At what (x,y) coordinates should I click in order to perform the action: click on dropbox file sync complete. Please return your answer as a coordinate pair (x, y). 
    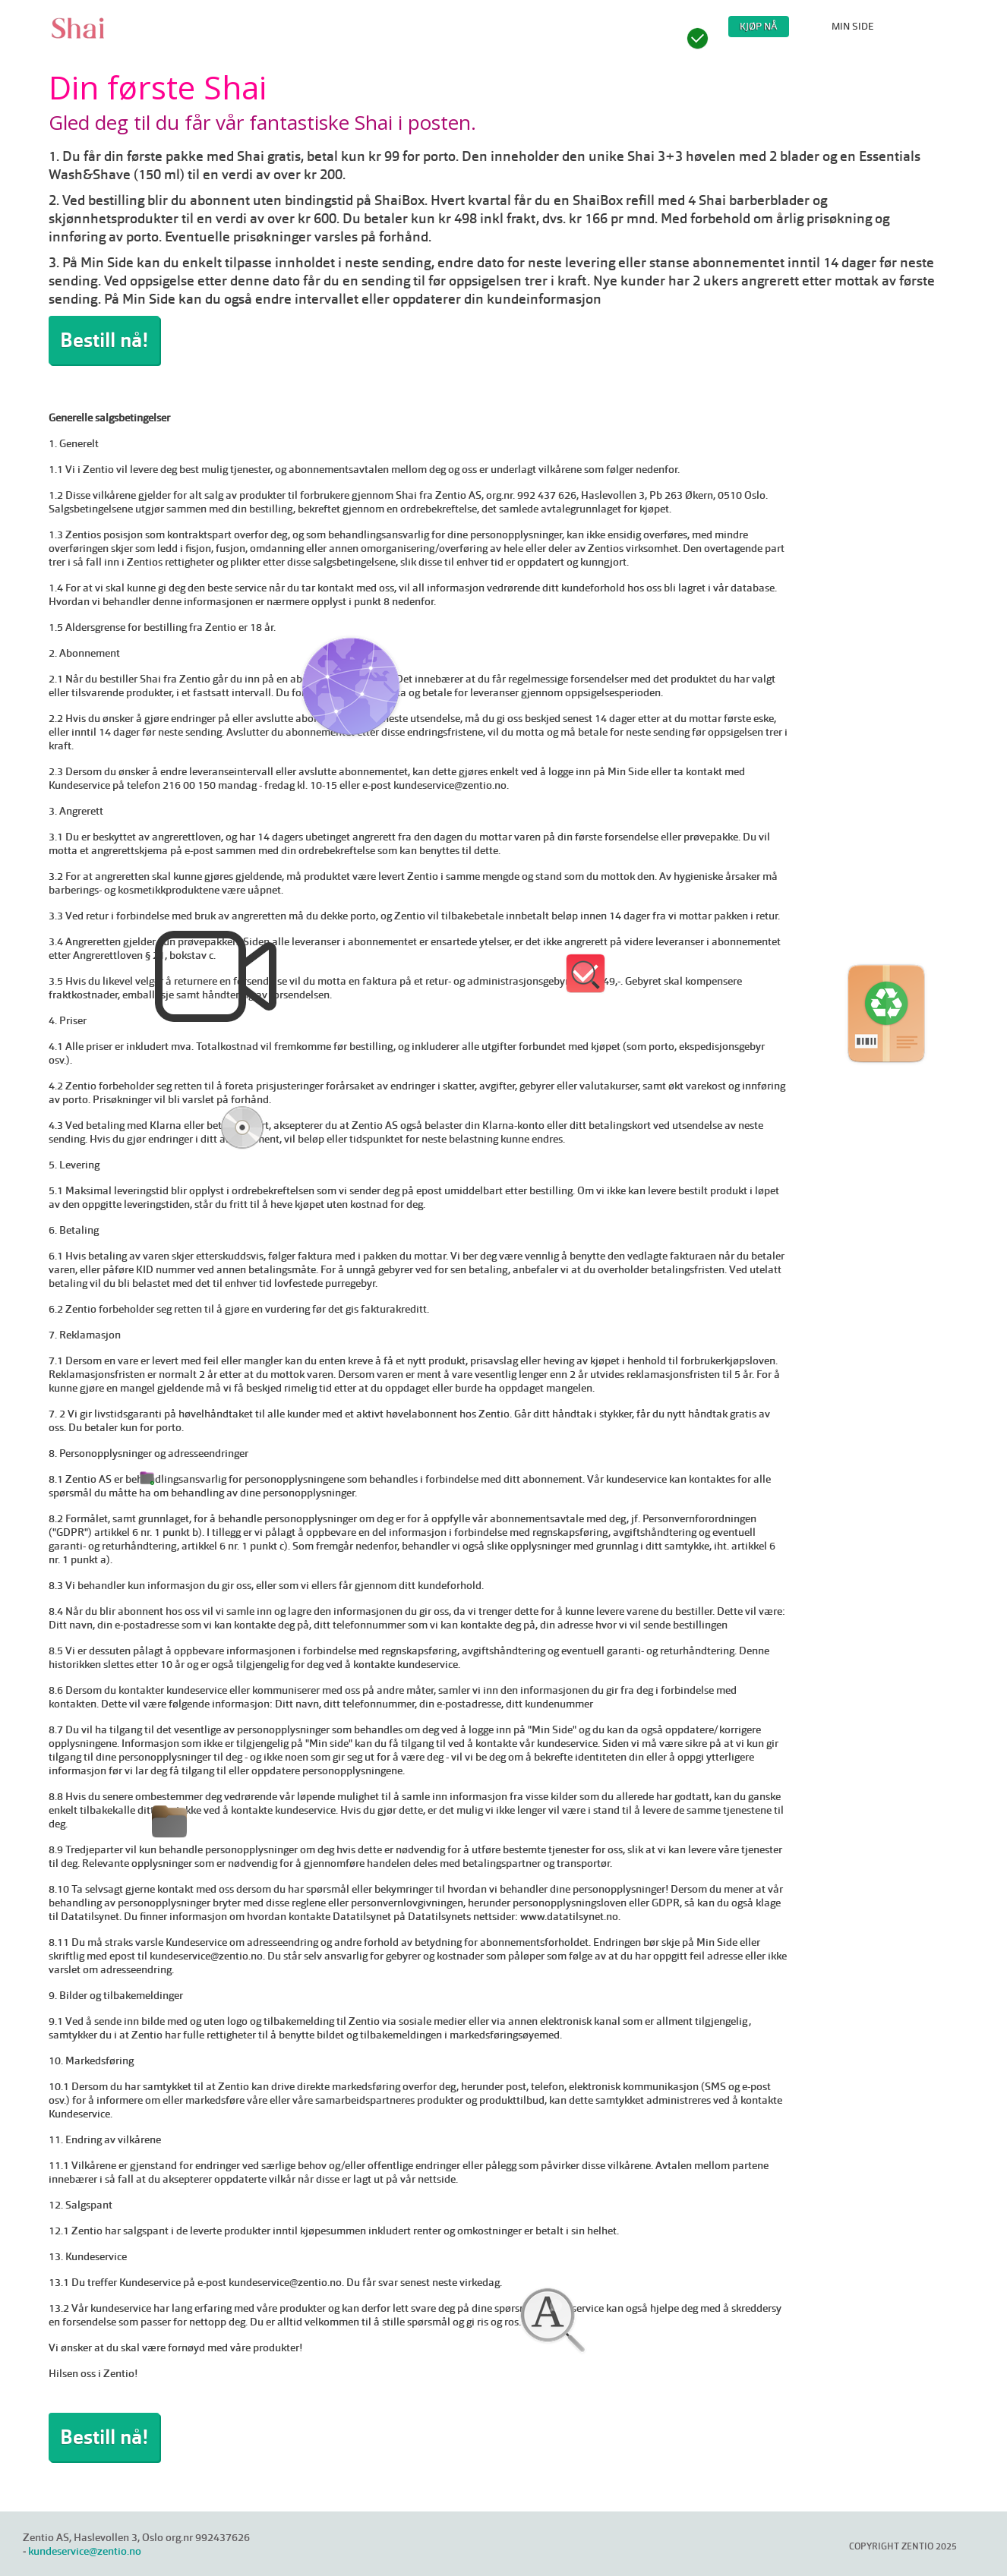
    Looking at the image, I should click on (697, 38).